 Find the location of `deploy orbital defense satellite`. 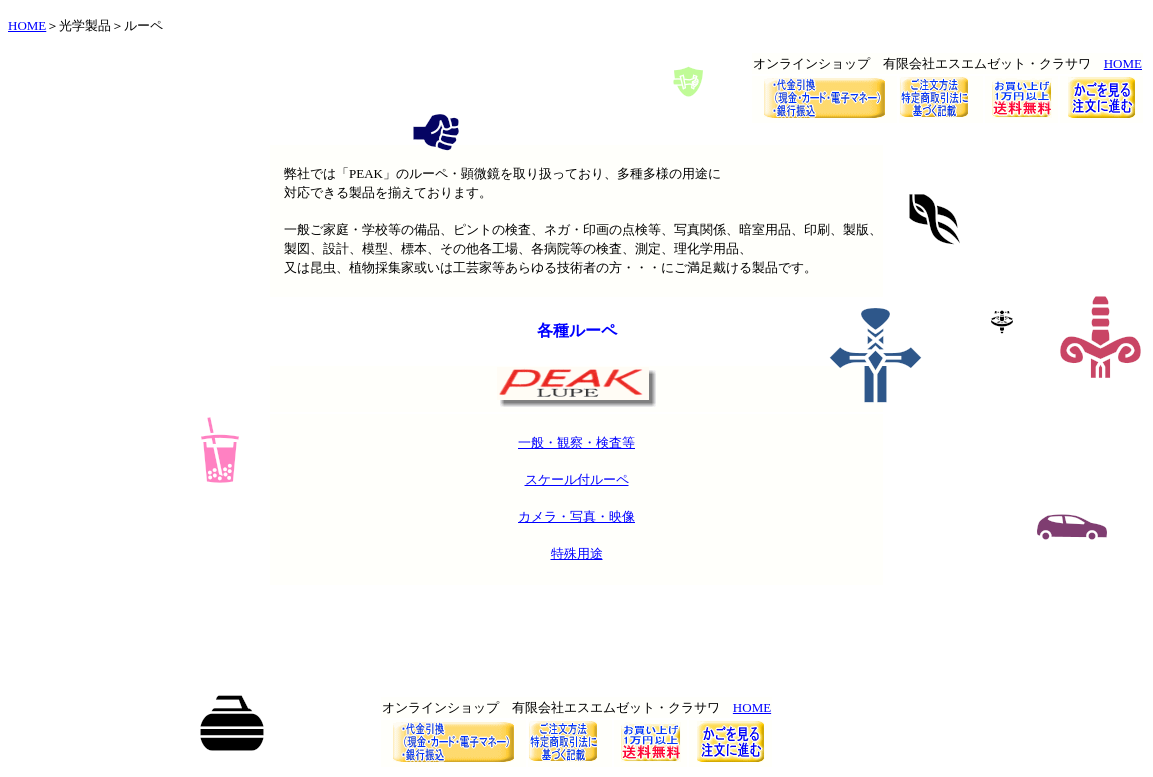

deploy orbital defense satellite is located at coordinates (1002, 322).